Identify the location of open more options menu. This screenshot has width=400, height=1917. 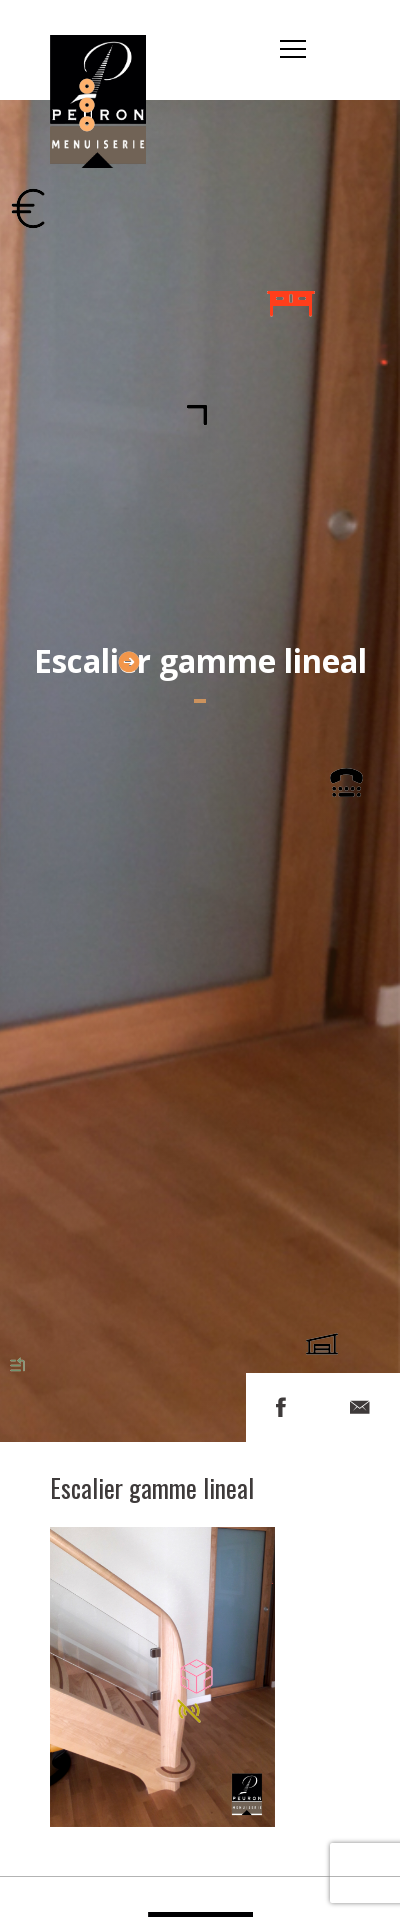
(87, 105).